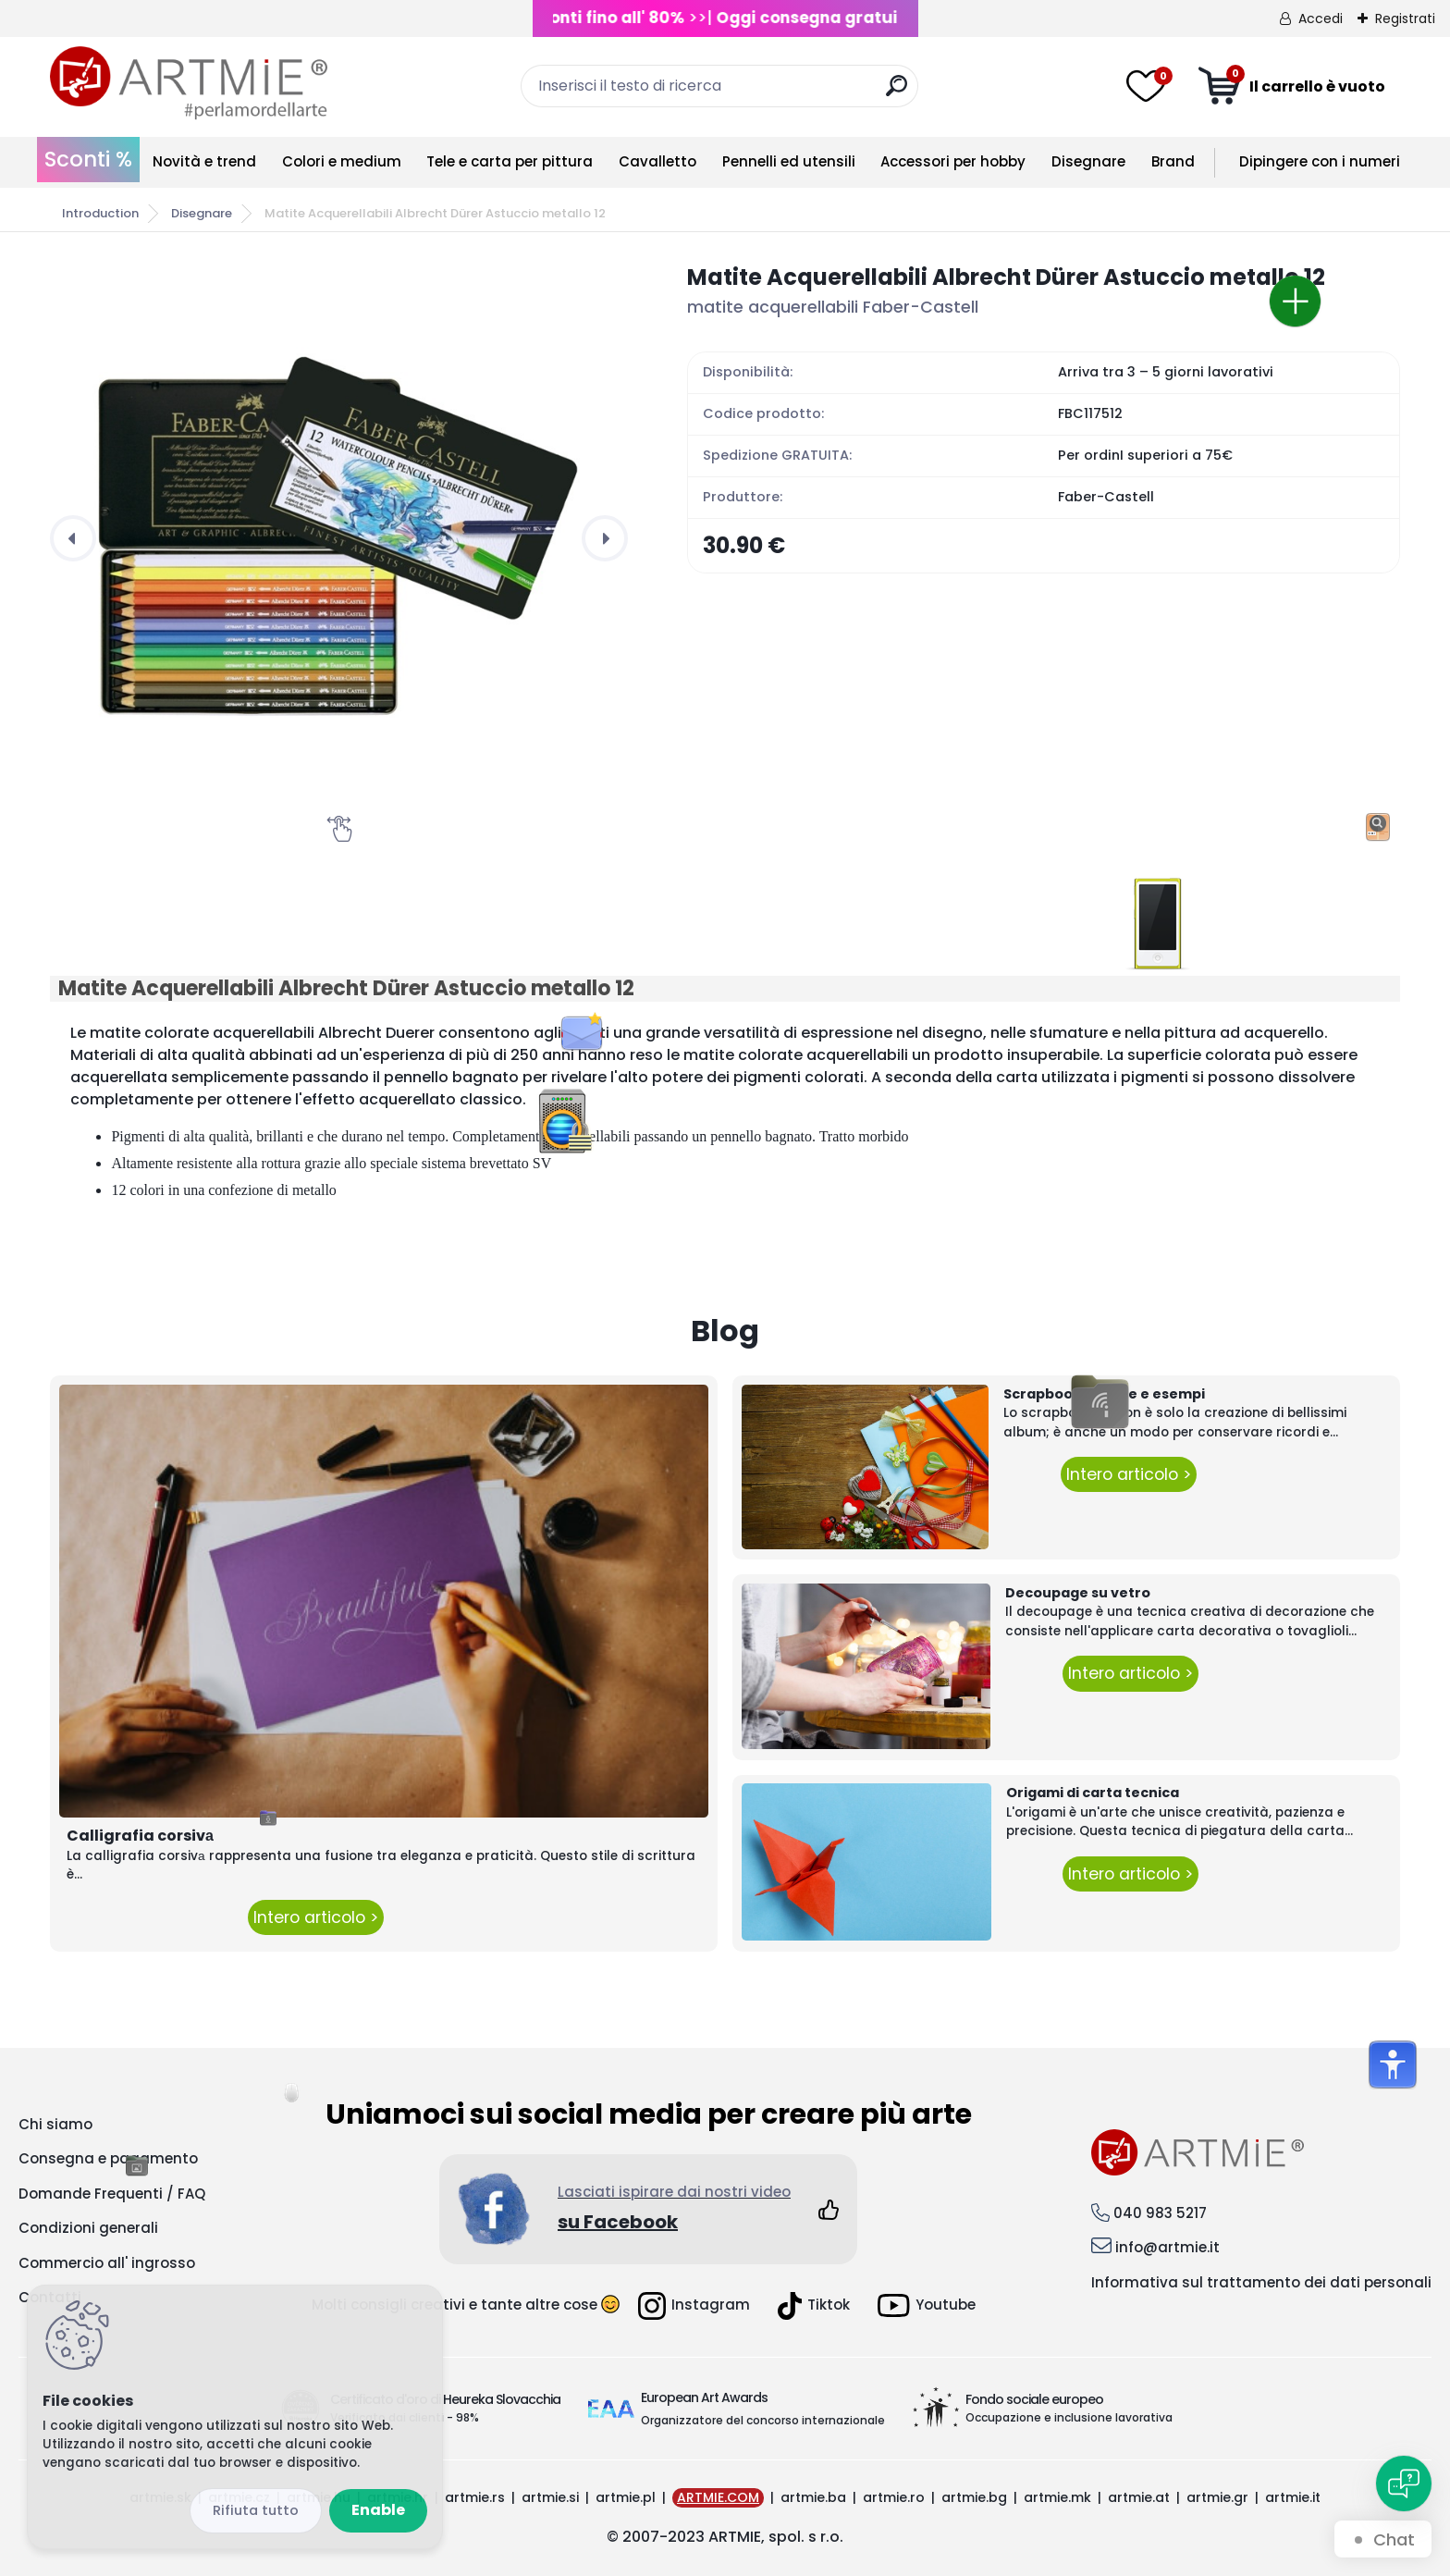  I want to click on locked RAID 0 storage array, so click(562, 1121).